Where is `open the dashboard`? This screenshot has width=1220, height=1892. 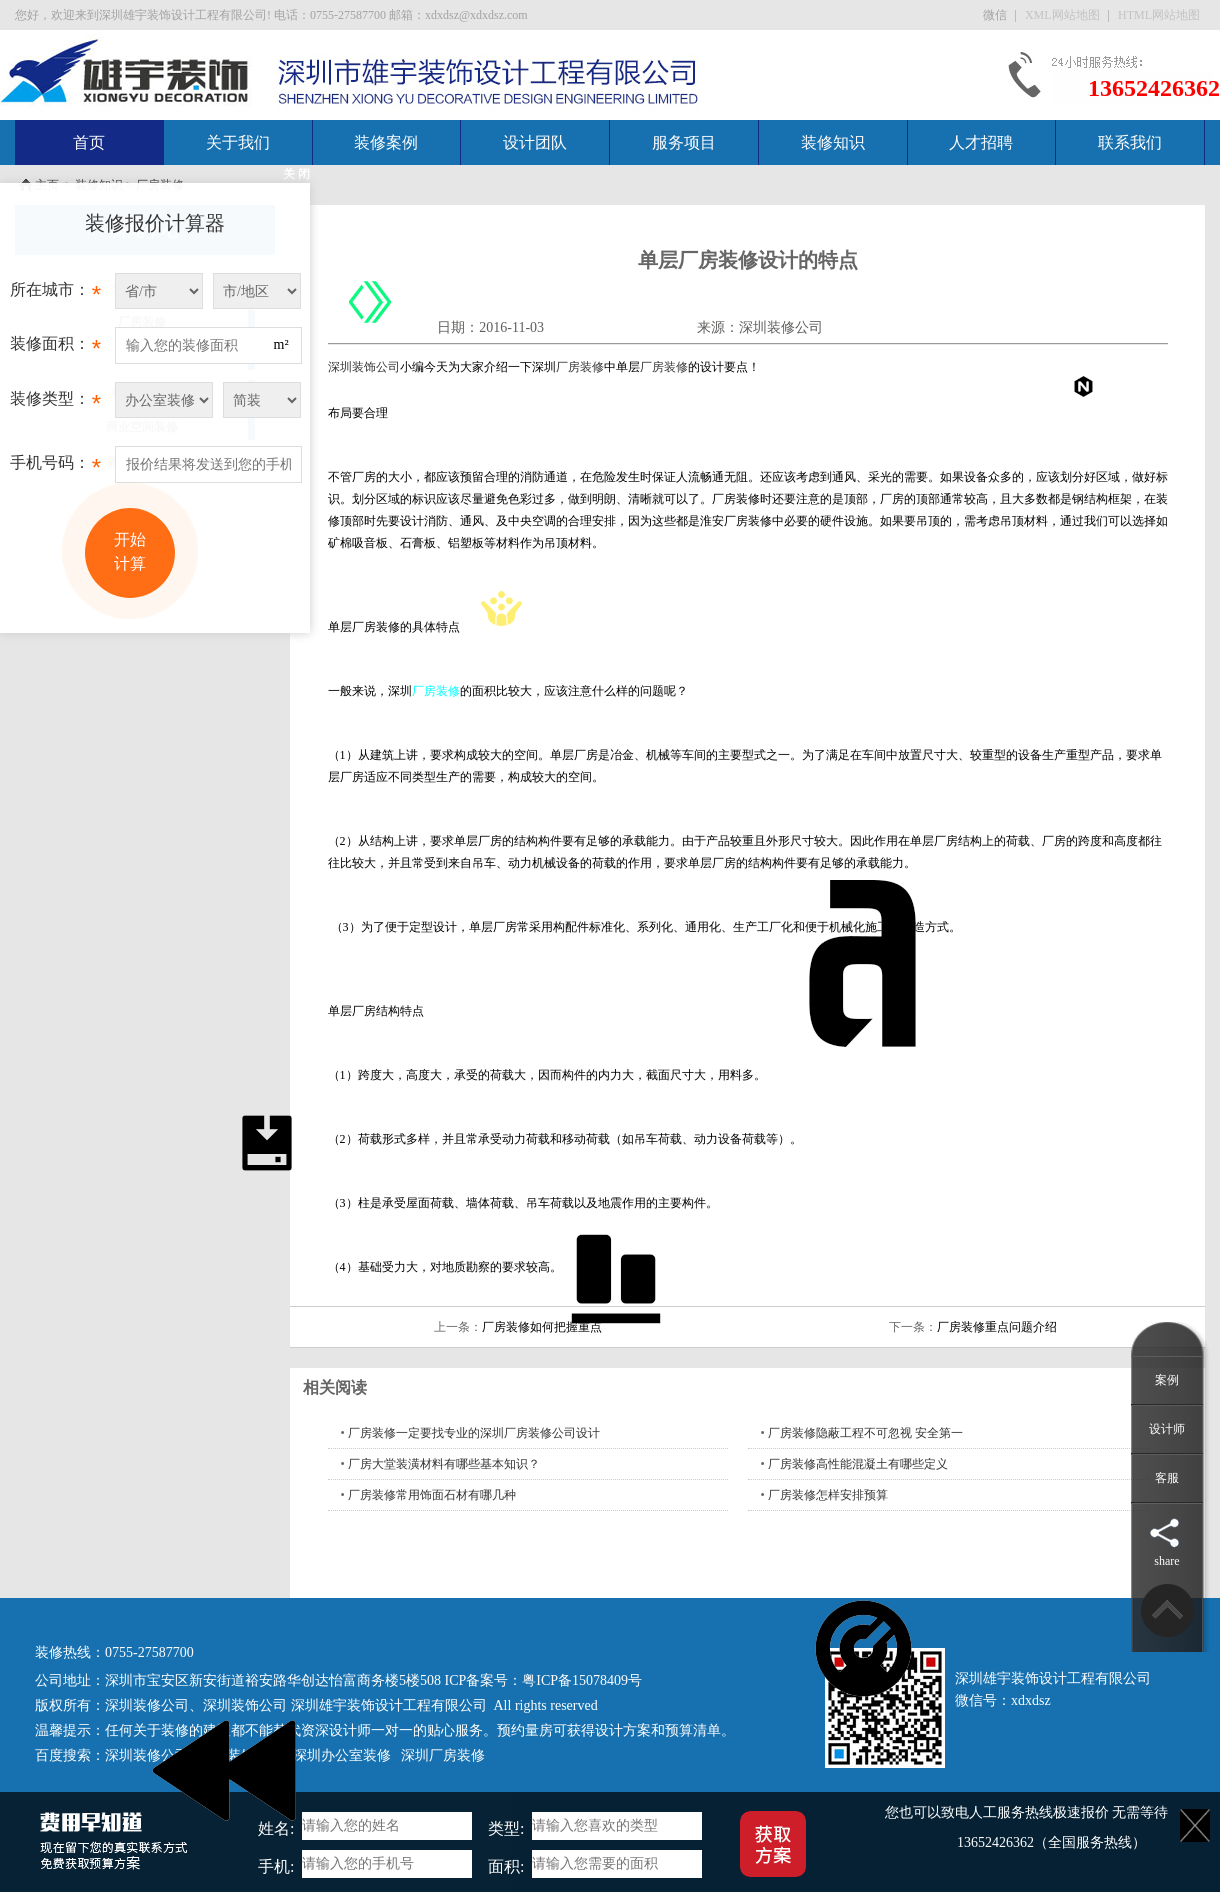 open the dashboard is located at coordinates (863, 1648).